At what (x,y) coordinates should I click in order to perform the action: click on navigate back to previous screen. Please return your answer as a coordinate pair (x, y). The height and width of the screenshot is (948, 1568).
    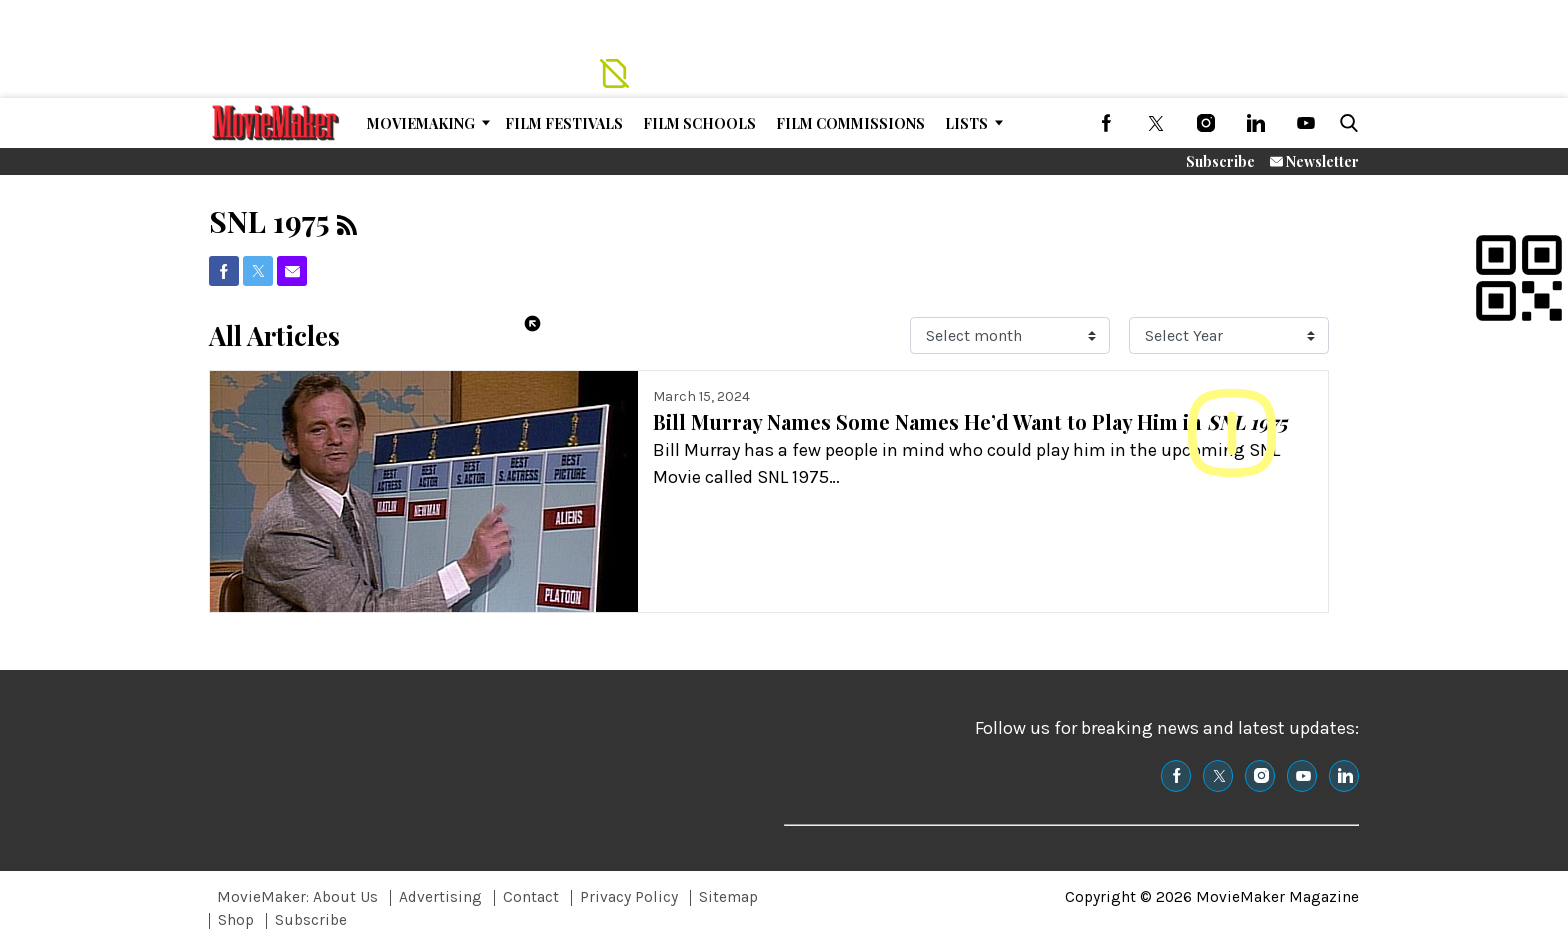
    Looking at the image, I should click on (532, 323).